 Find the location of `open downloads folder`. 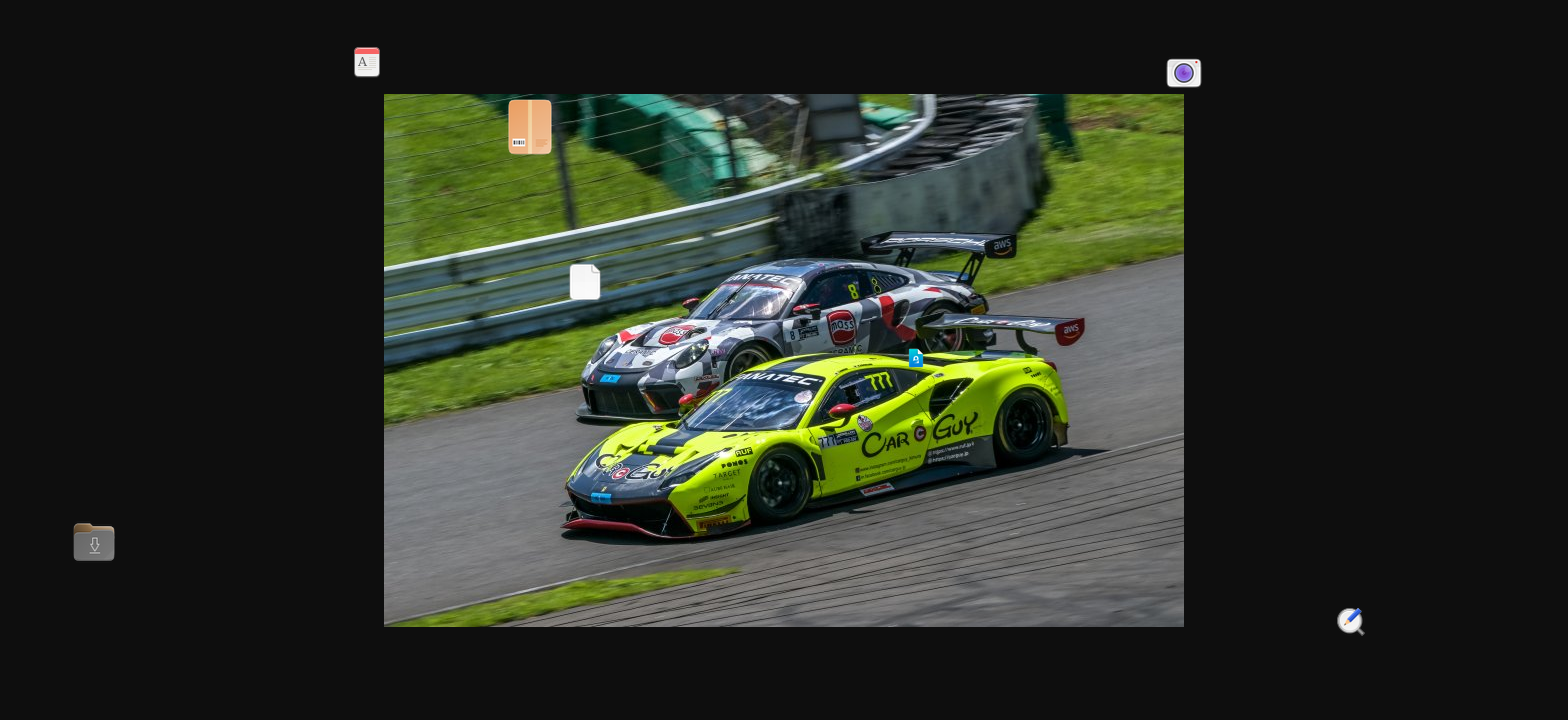

open downloads folder is located at coordinates (94, 542).